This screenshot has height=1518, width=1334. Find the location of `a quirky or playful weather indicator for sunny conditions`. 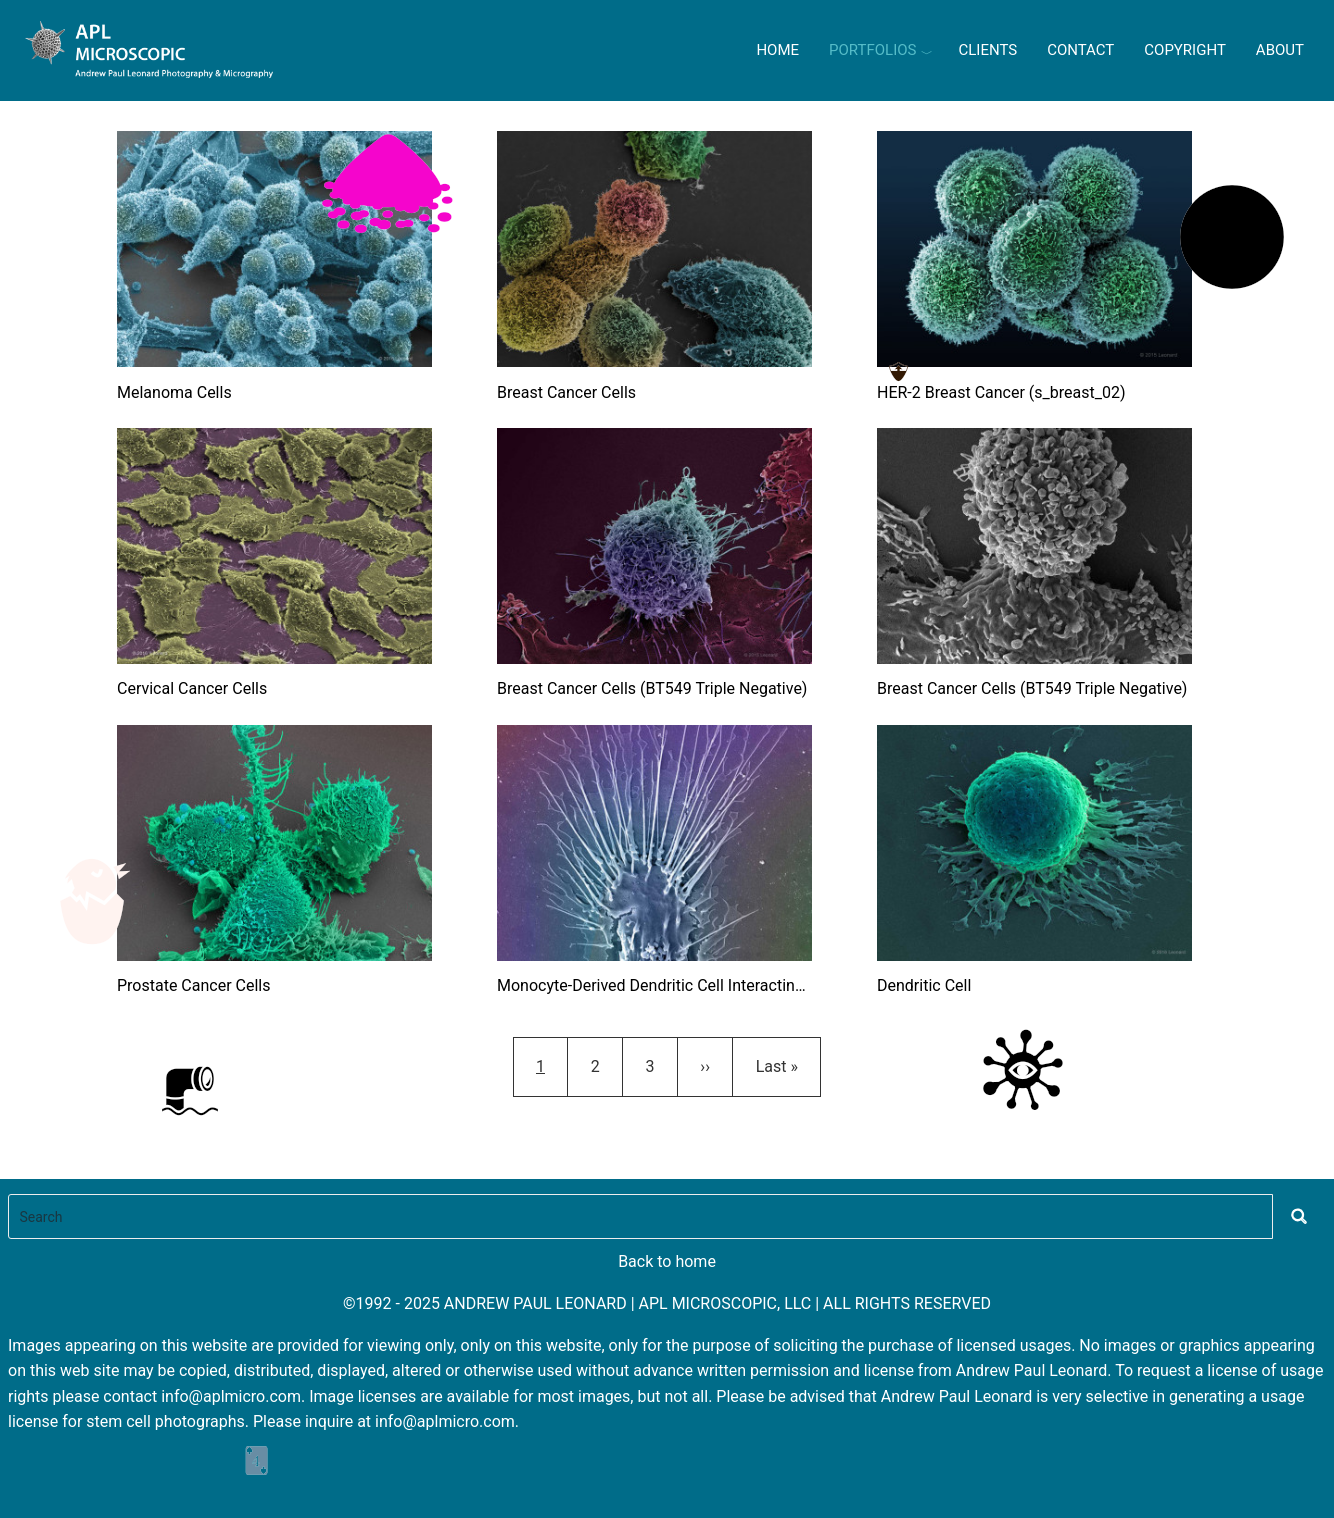

a quirky or playful weather indicator for sunny conditions is located at coordinates (1023, 1069).